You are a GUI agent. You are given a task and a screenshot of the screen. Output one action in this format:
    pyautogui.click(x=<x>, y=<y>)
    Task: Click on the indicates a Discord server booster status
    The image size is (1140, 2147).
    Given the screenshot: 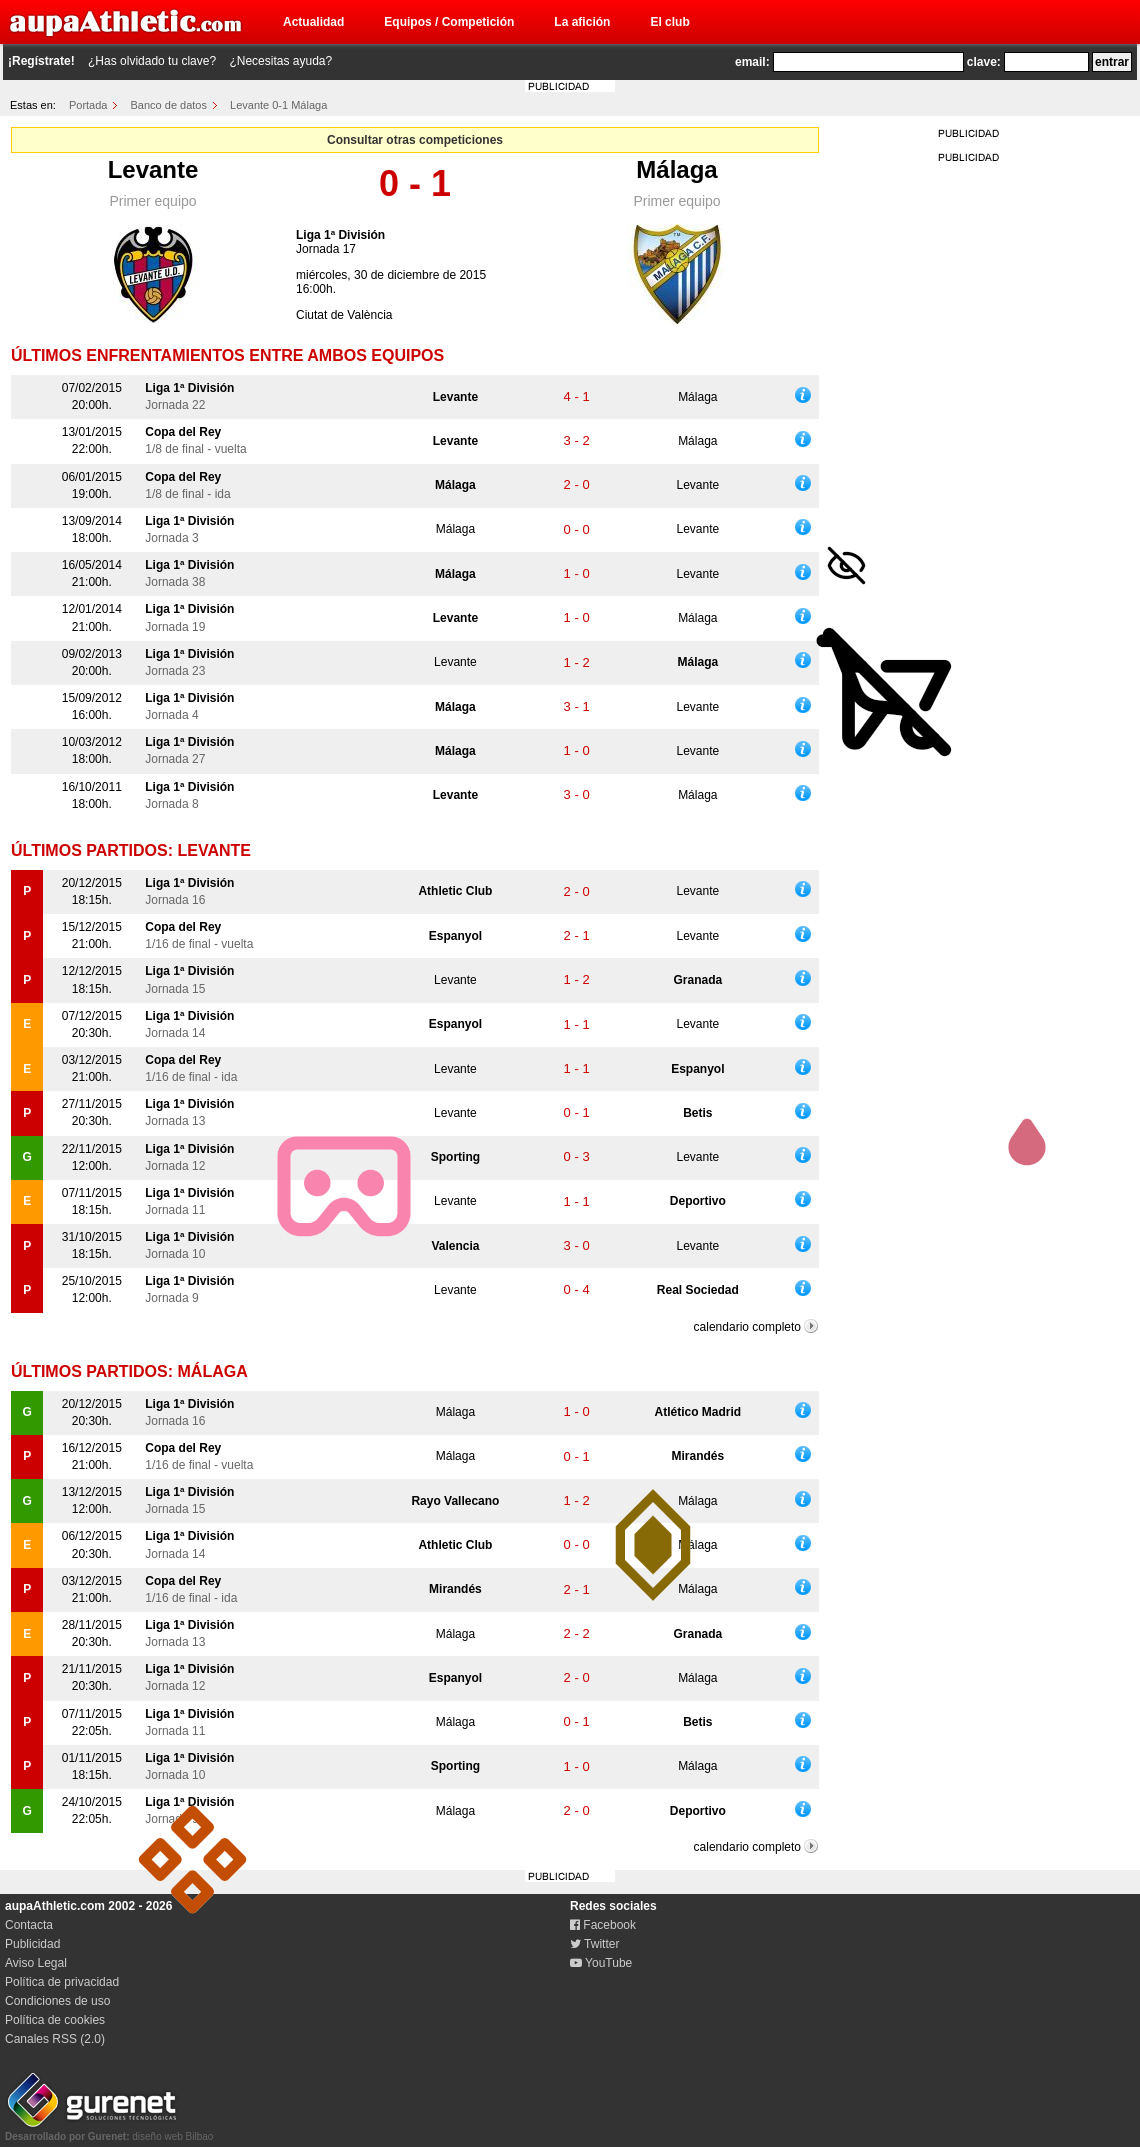 What is the action you would take?
    pyautogui.click(x=653, y=1545)
    